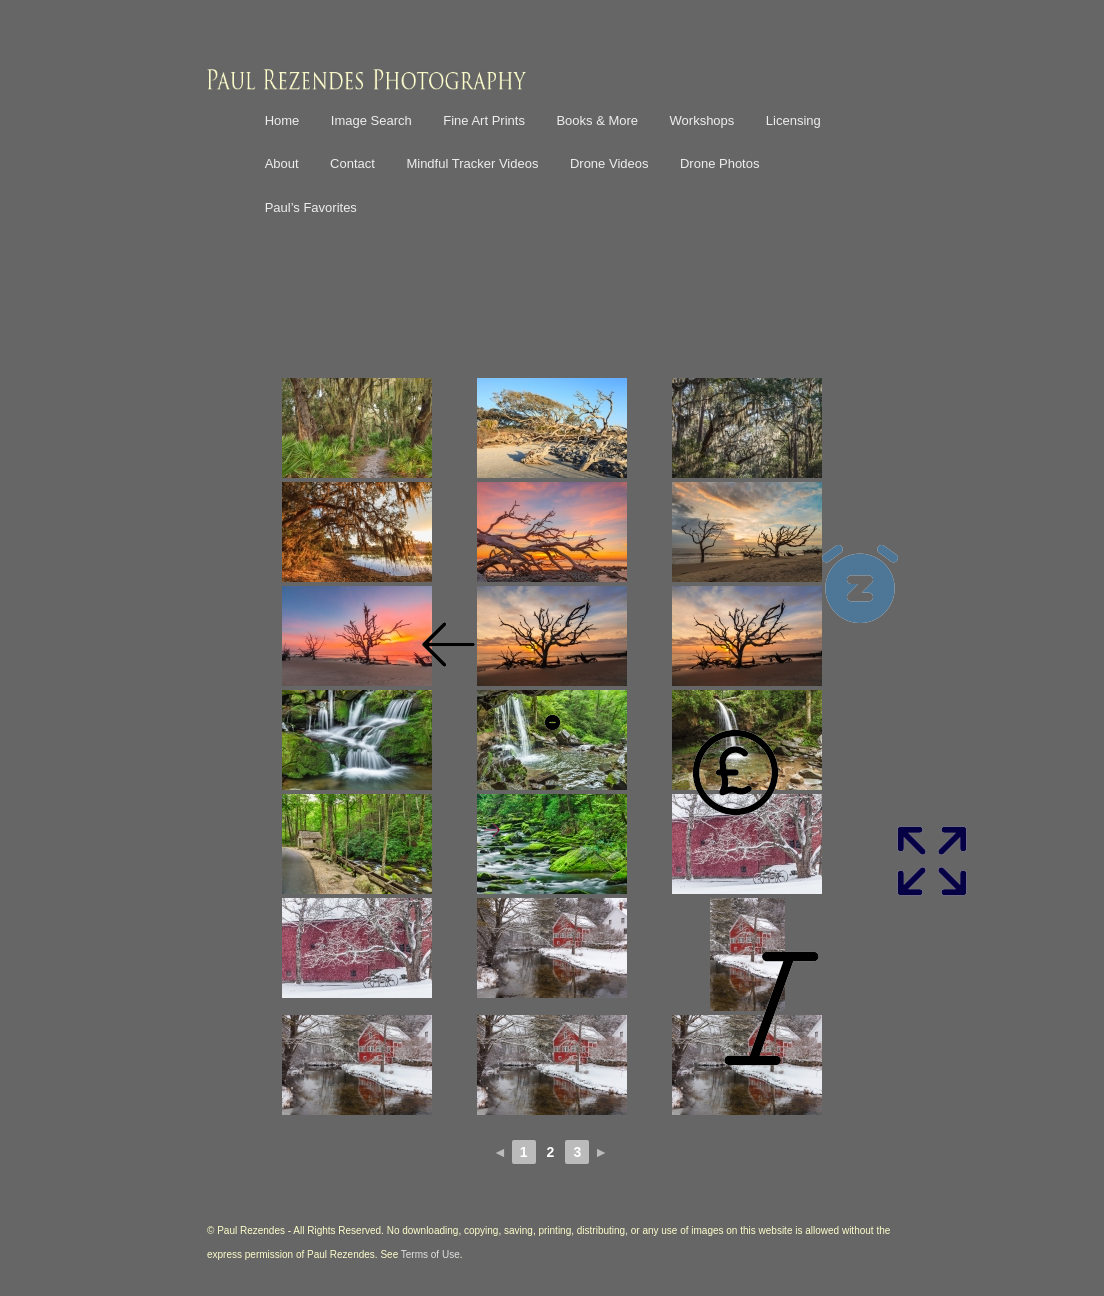  What do you see at coordinates (735, 772) in the screenshot?
I see `view balance in british pounds` at bounding box center [735, 772].